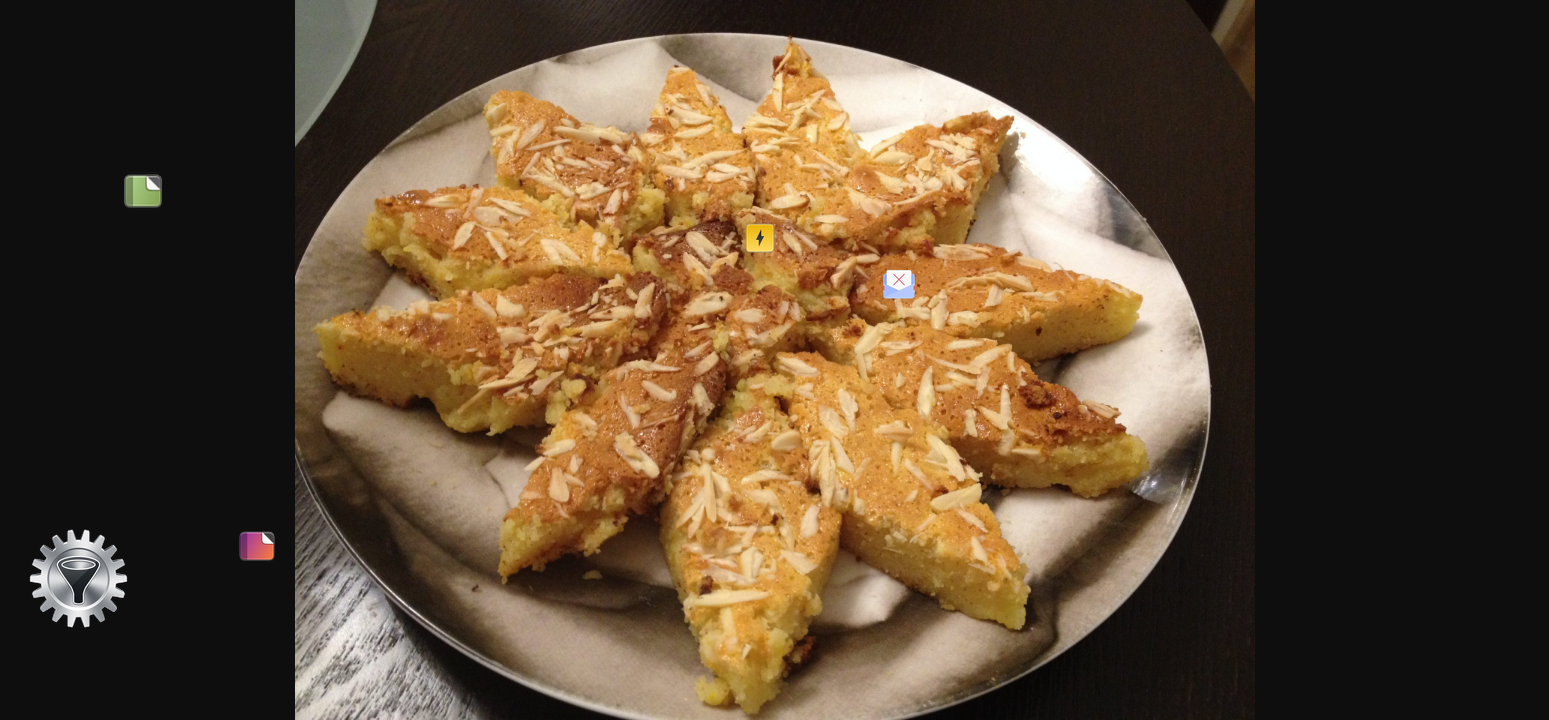 The width and height of the screenshot is (1549, 720). I want to click on mark email as spam or junk, so click(899, 286).